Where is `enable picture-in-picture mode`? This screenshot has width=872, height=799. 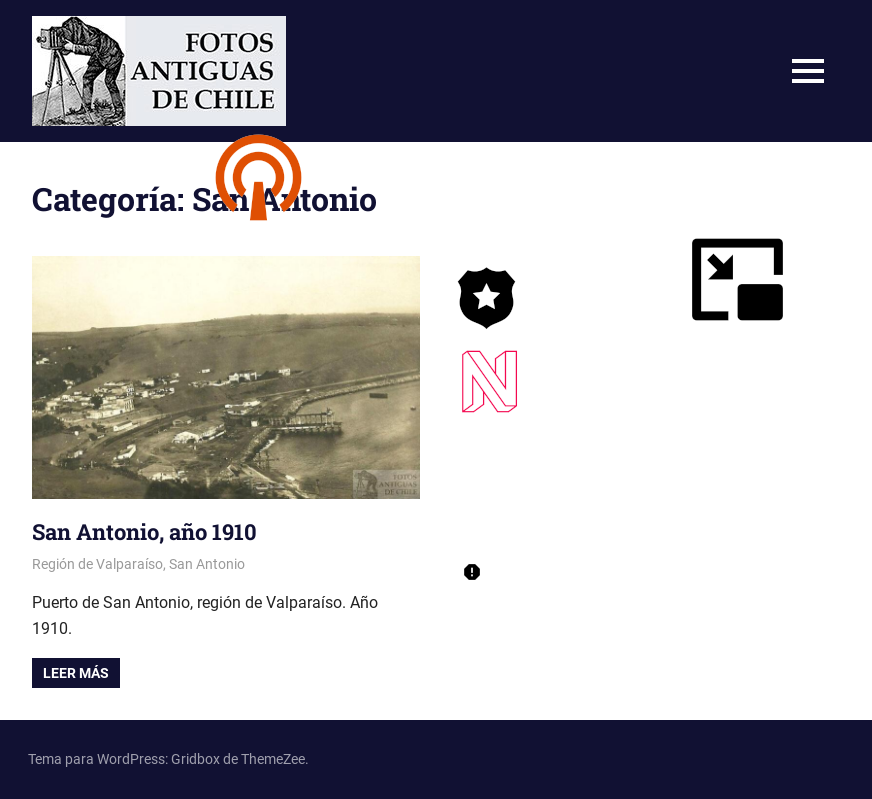 enable picture-in-picture mode is located at coordinates (737, 279).